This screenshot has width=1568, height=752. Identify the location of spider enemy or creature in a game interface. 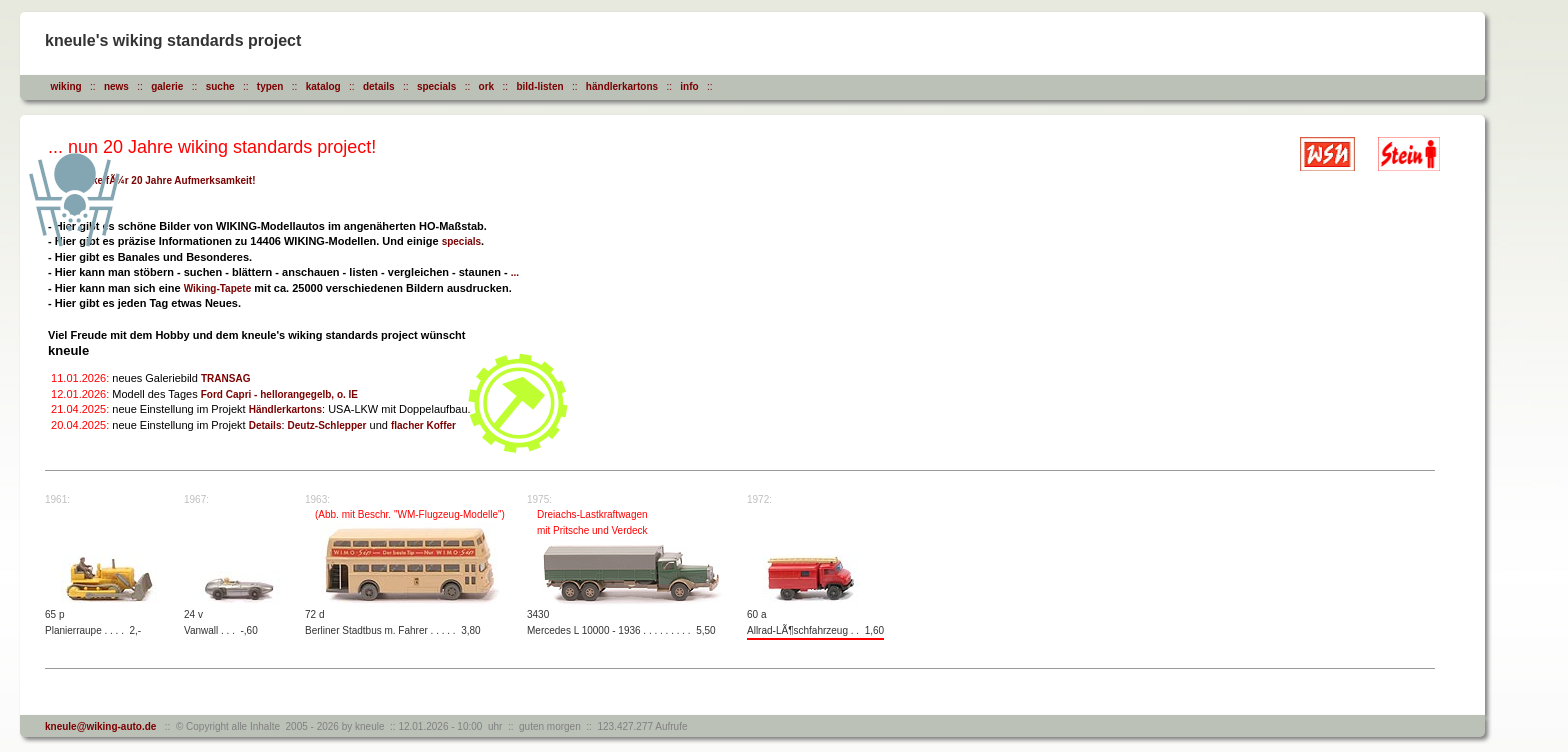
(74, 199).